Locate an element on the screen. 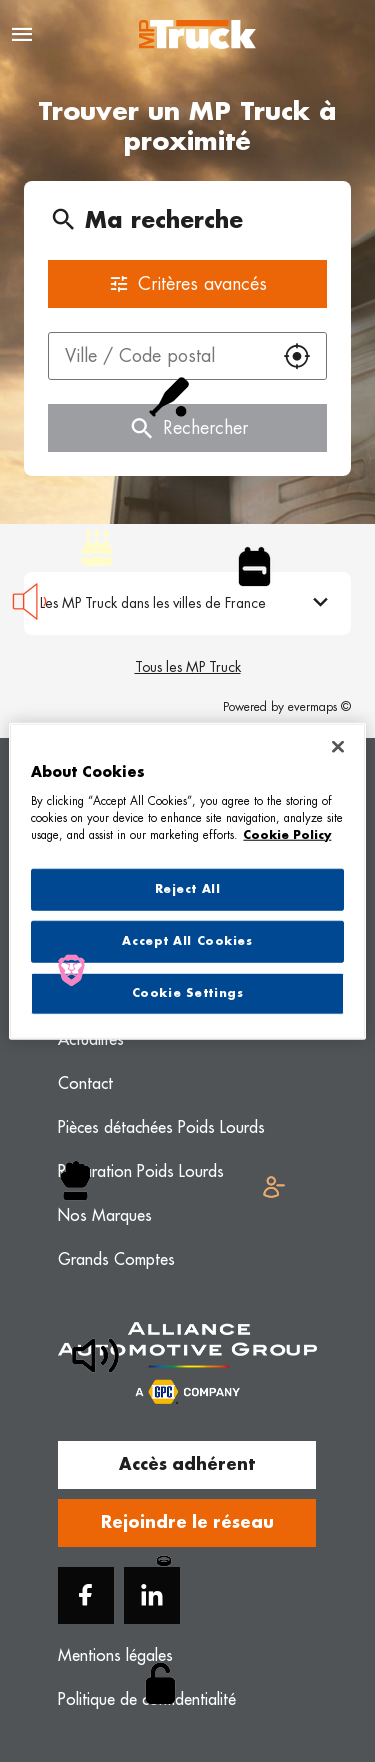 The height and width of the screenshot is (1762, 375). view birthday or celebration reminders is located at coordinates (97, 548).